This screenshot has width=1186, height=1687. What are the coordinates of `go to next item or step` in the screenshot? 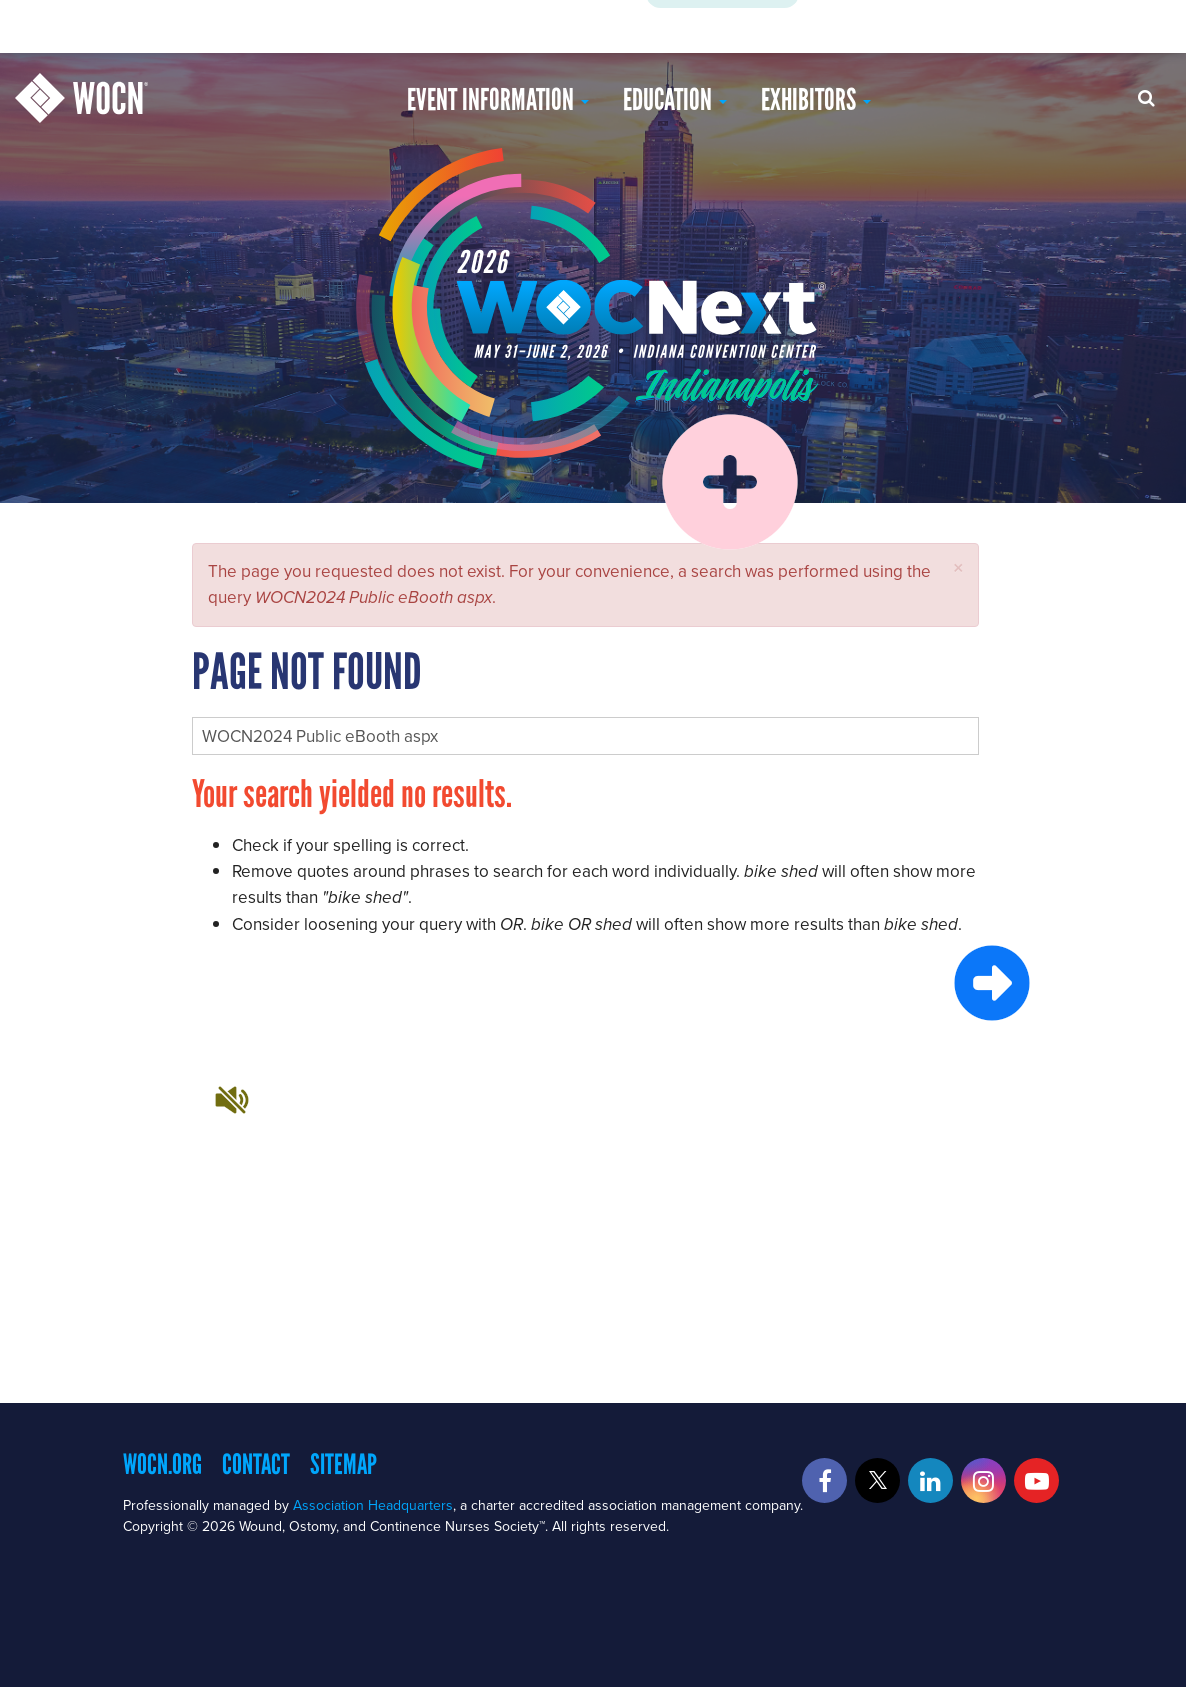 It's located at (992, 983).